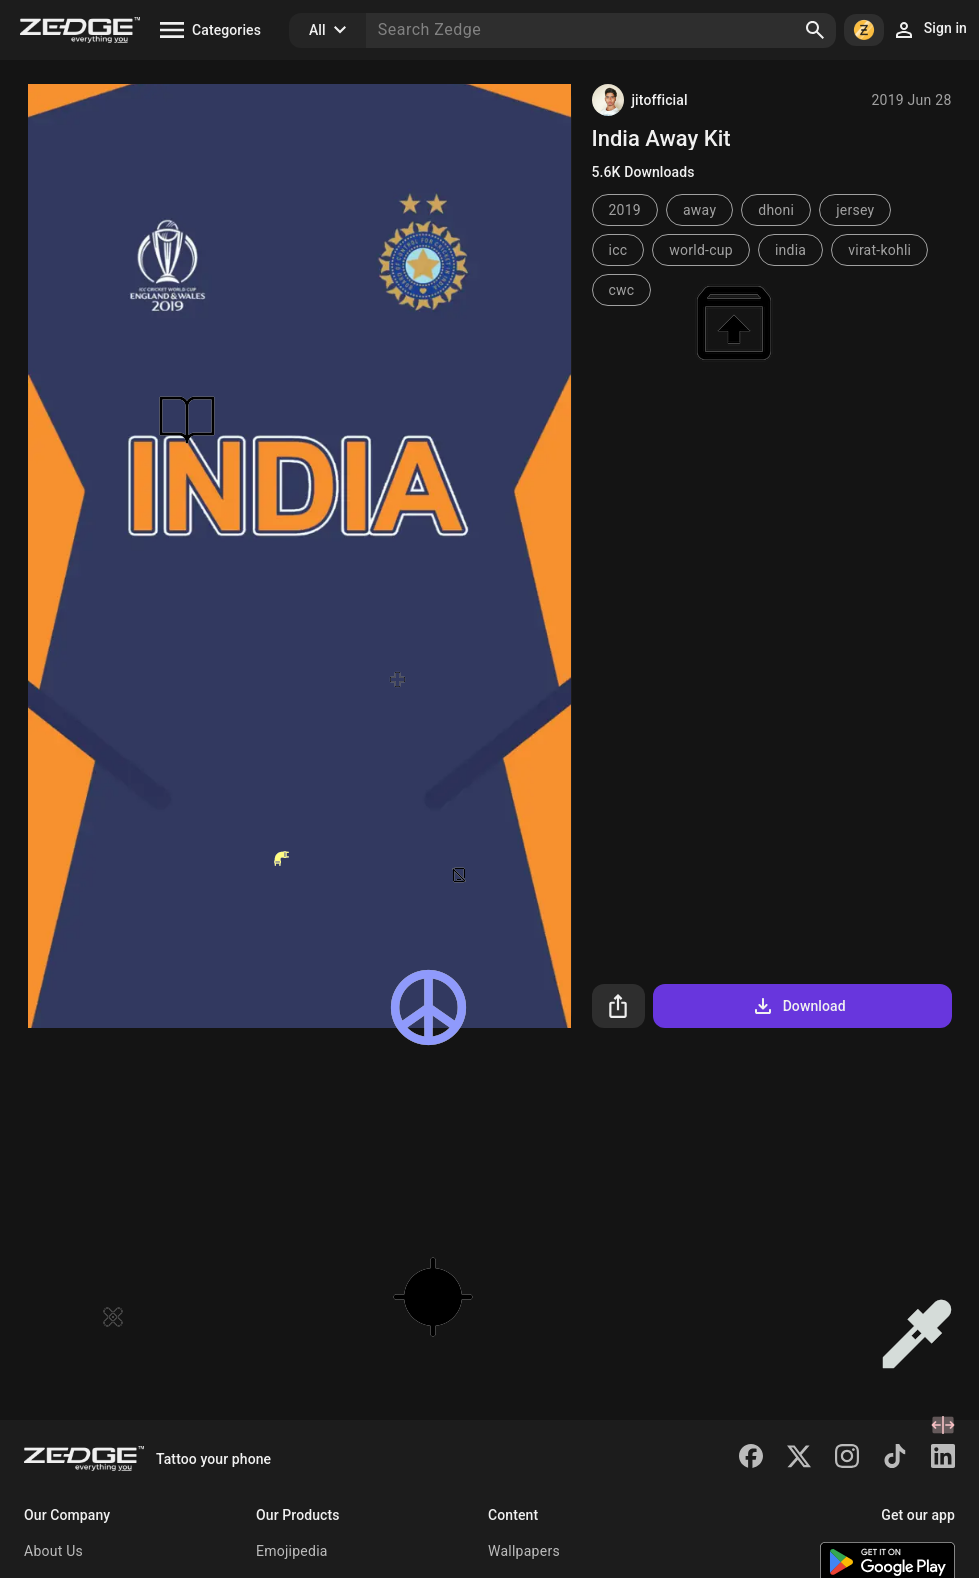 This screenshot has width=979, height=1578. Describe the element at coordinates (113, 1317) in the screenshot. I see `access first aid or medical help resources` at that location.